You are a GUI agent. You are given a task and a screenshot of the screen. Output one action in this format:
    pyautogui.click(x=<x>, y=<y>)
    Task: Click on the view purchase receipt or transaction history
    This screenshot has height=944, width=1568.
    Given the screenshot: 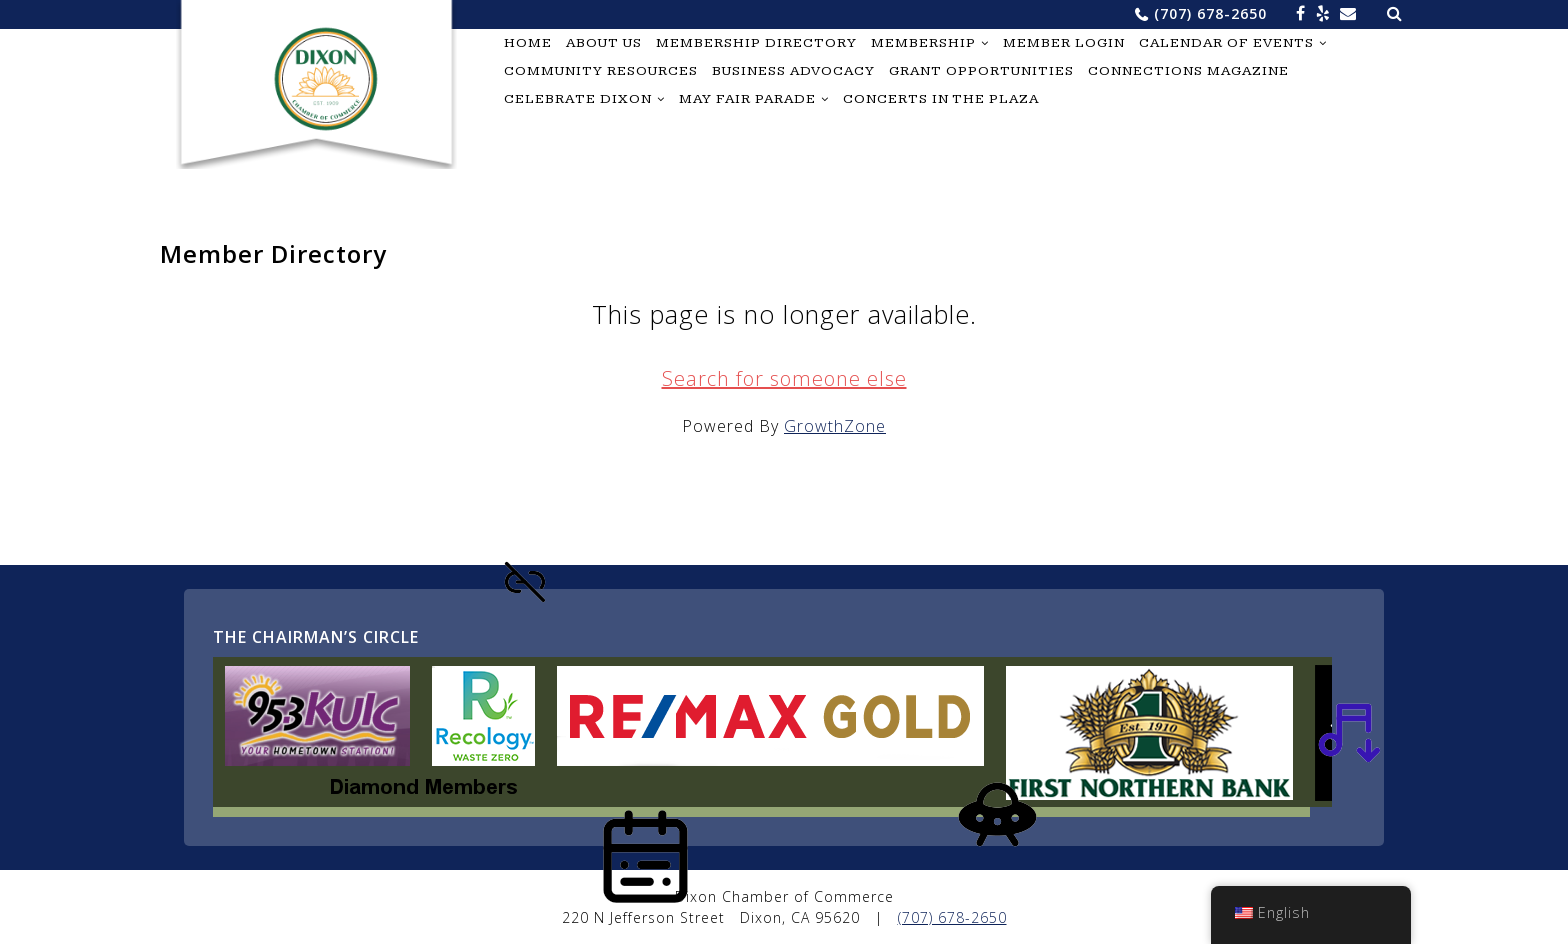 What is the action you would take?
    pyautogui.click(x=1344, y=42)
    